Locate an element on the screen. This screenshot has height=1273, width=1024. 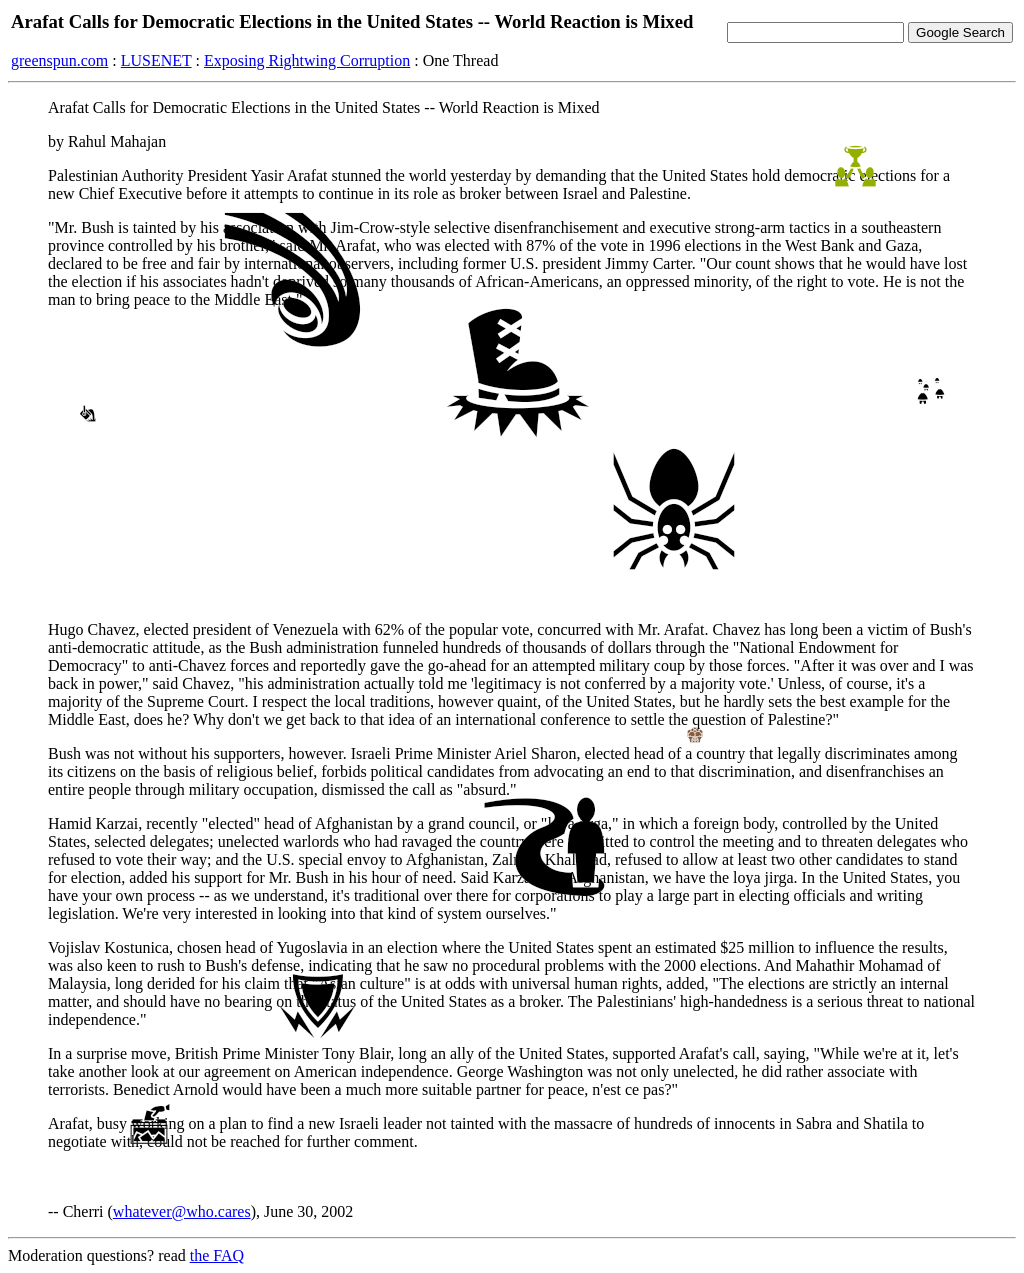
view village or settlement on map is located at coordinates (931, 391).